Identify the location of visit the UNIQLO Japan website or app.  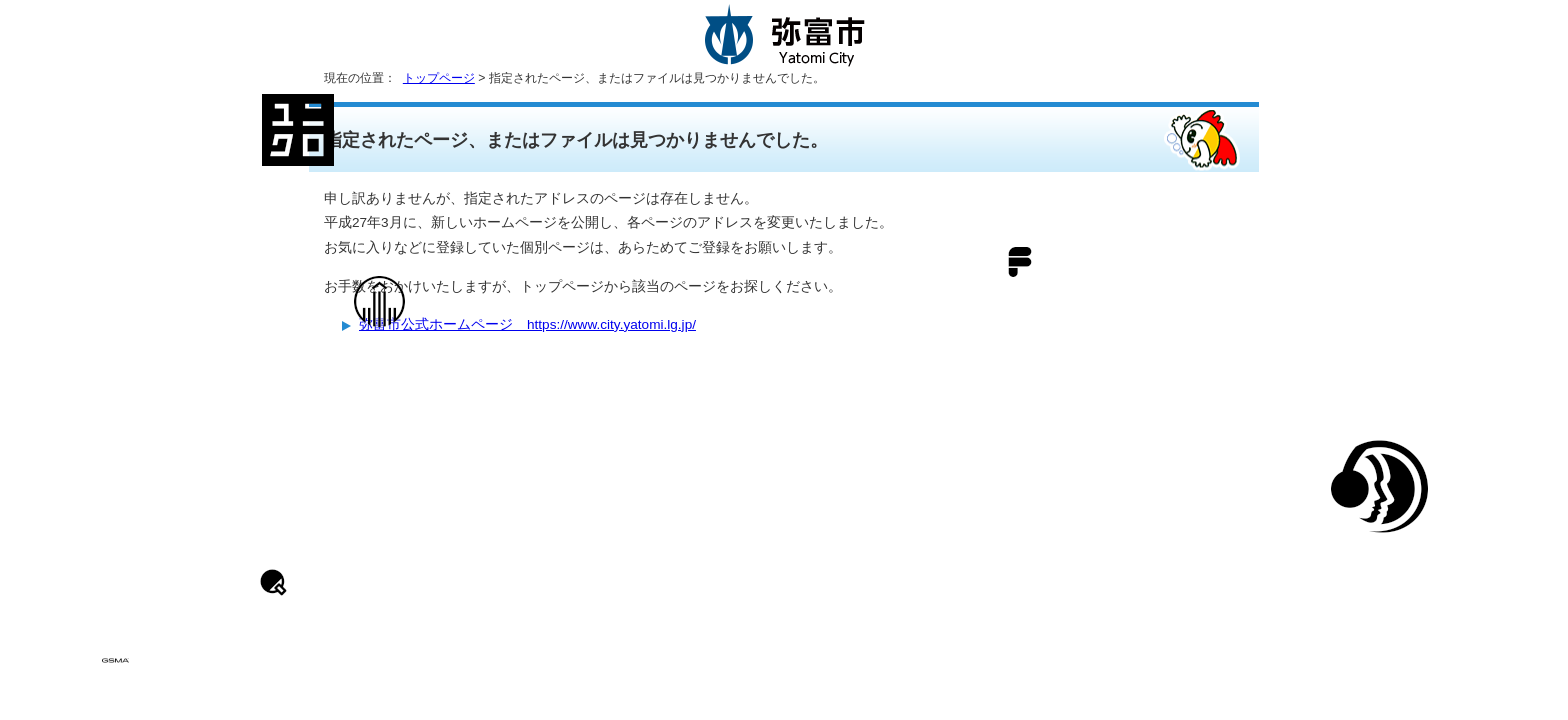
(298, 130).